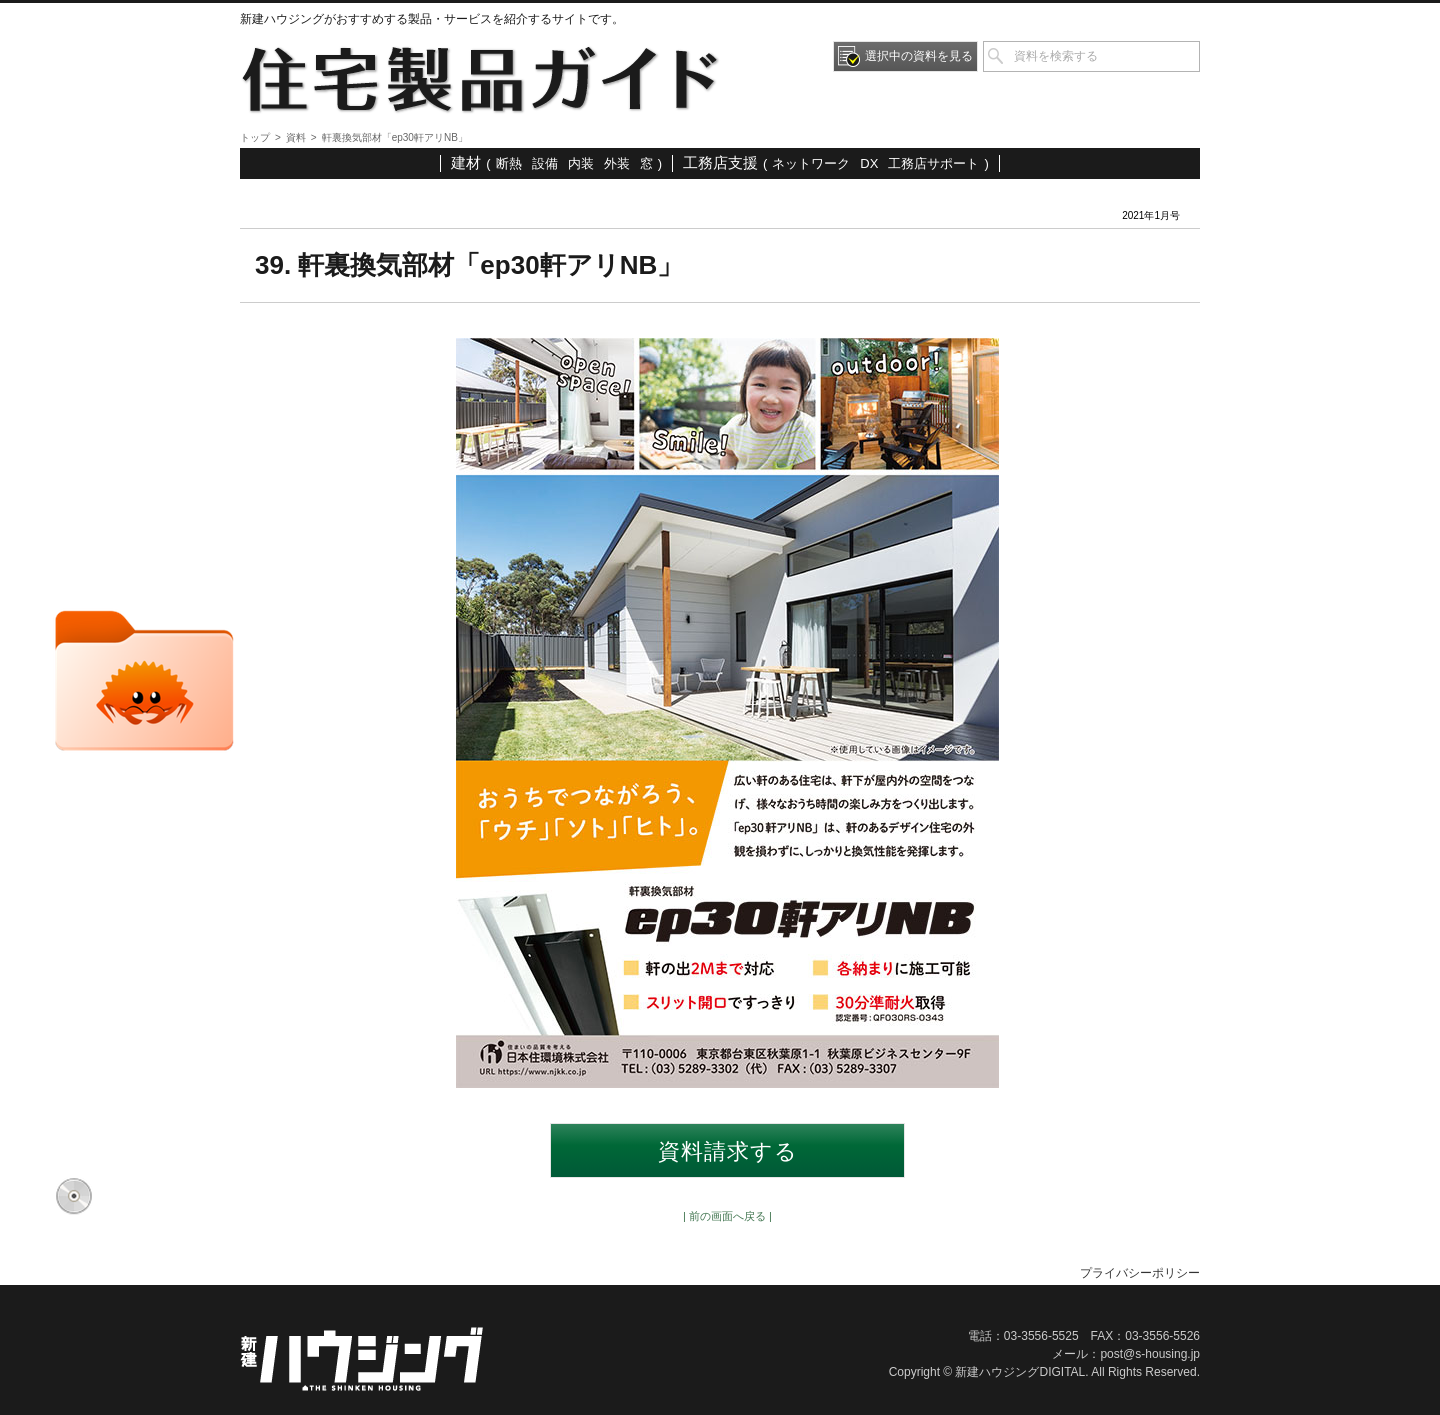 This screenshot has height=1415, width=1440. Describe the element at coordinates (74, 1196) in the screenshot. I see `access CD/DVD drive contents` at that location.